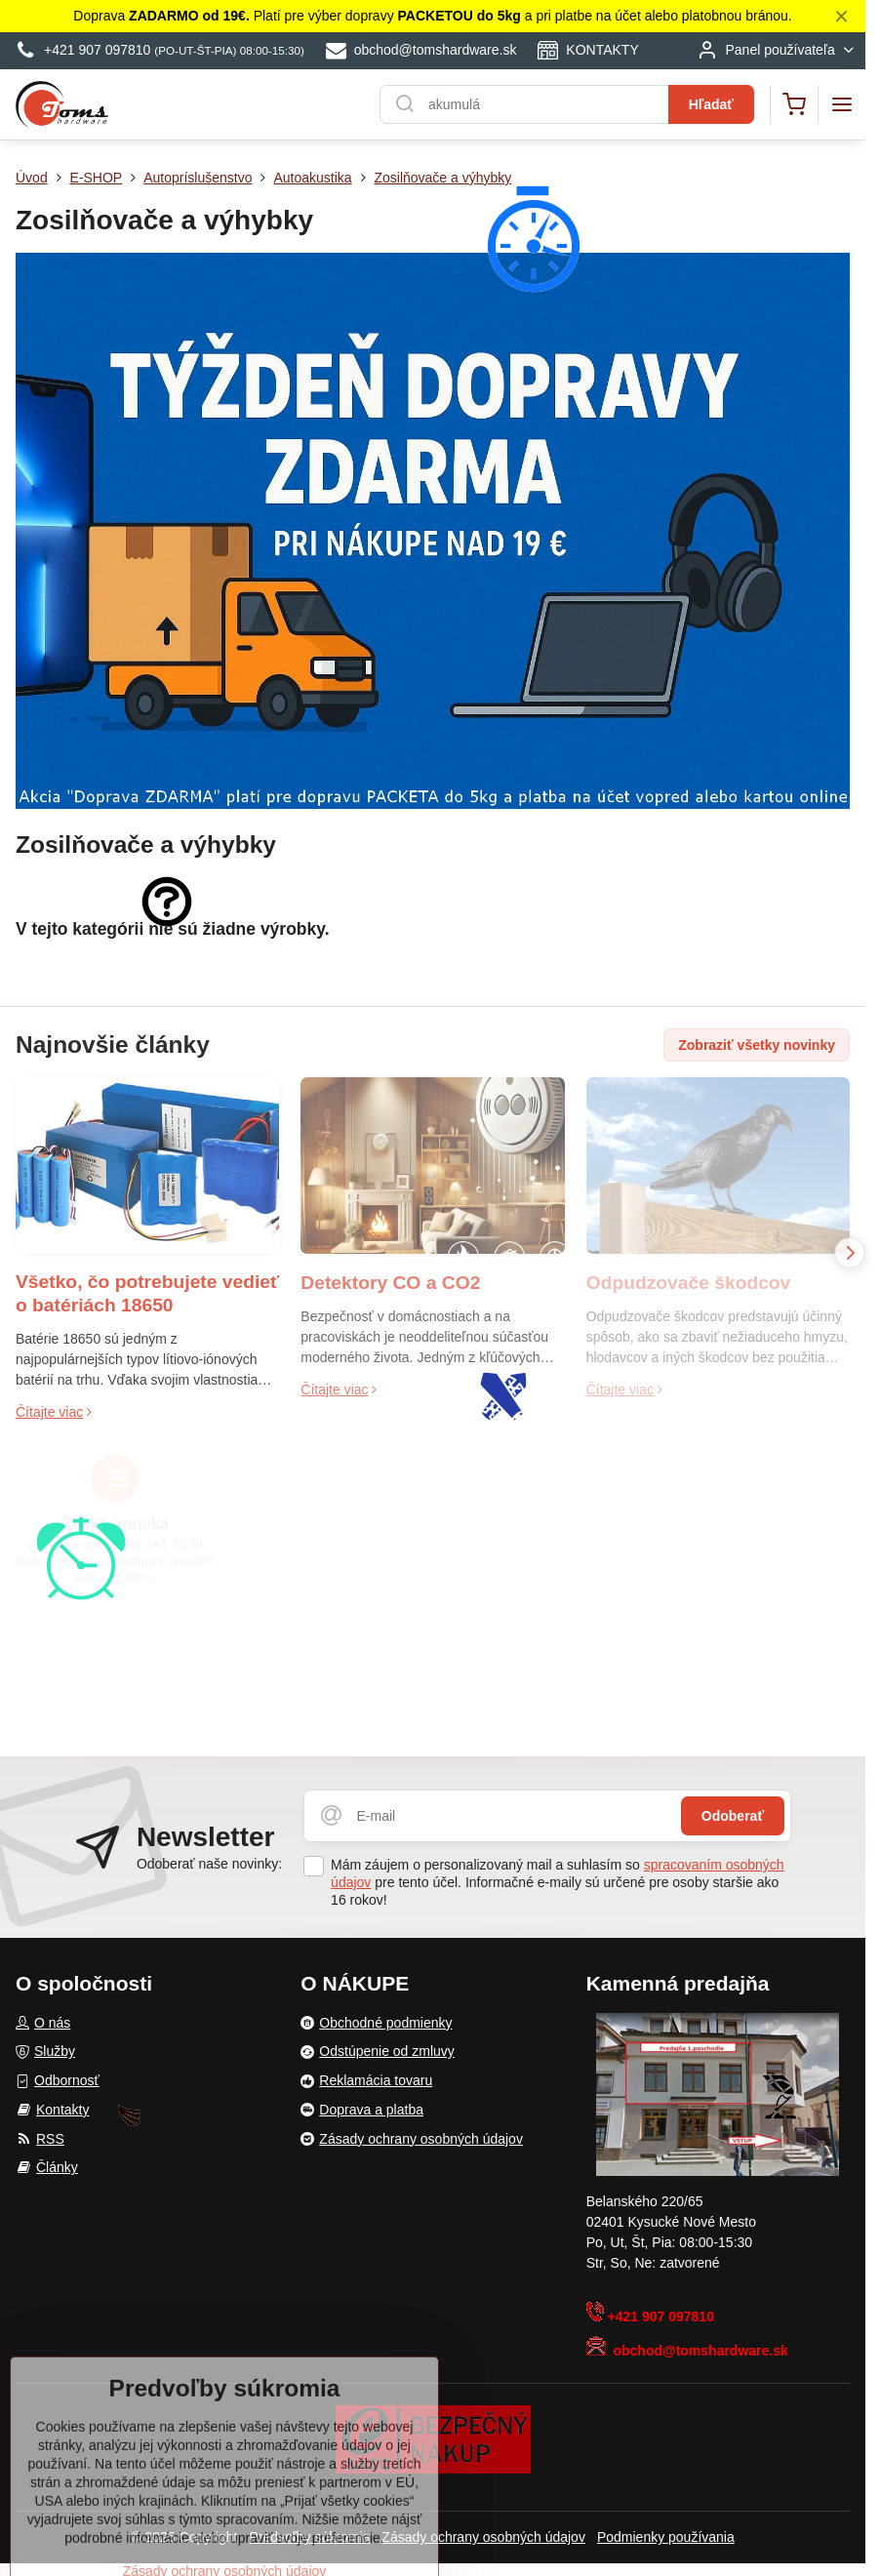 This screenshot has height=2576, width=880. What do you see at coordinates (129, 2114) in the screenshot?
I see `indicates windy weather conditions` at bounding box center [129, 2114].